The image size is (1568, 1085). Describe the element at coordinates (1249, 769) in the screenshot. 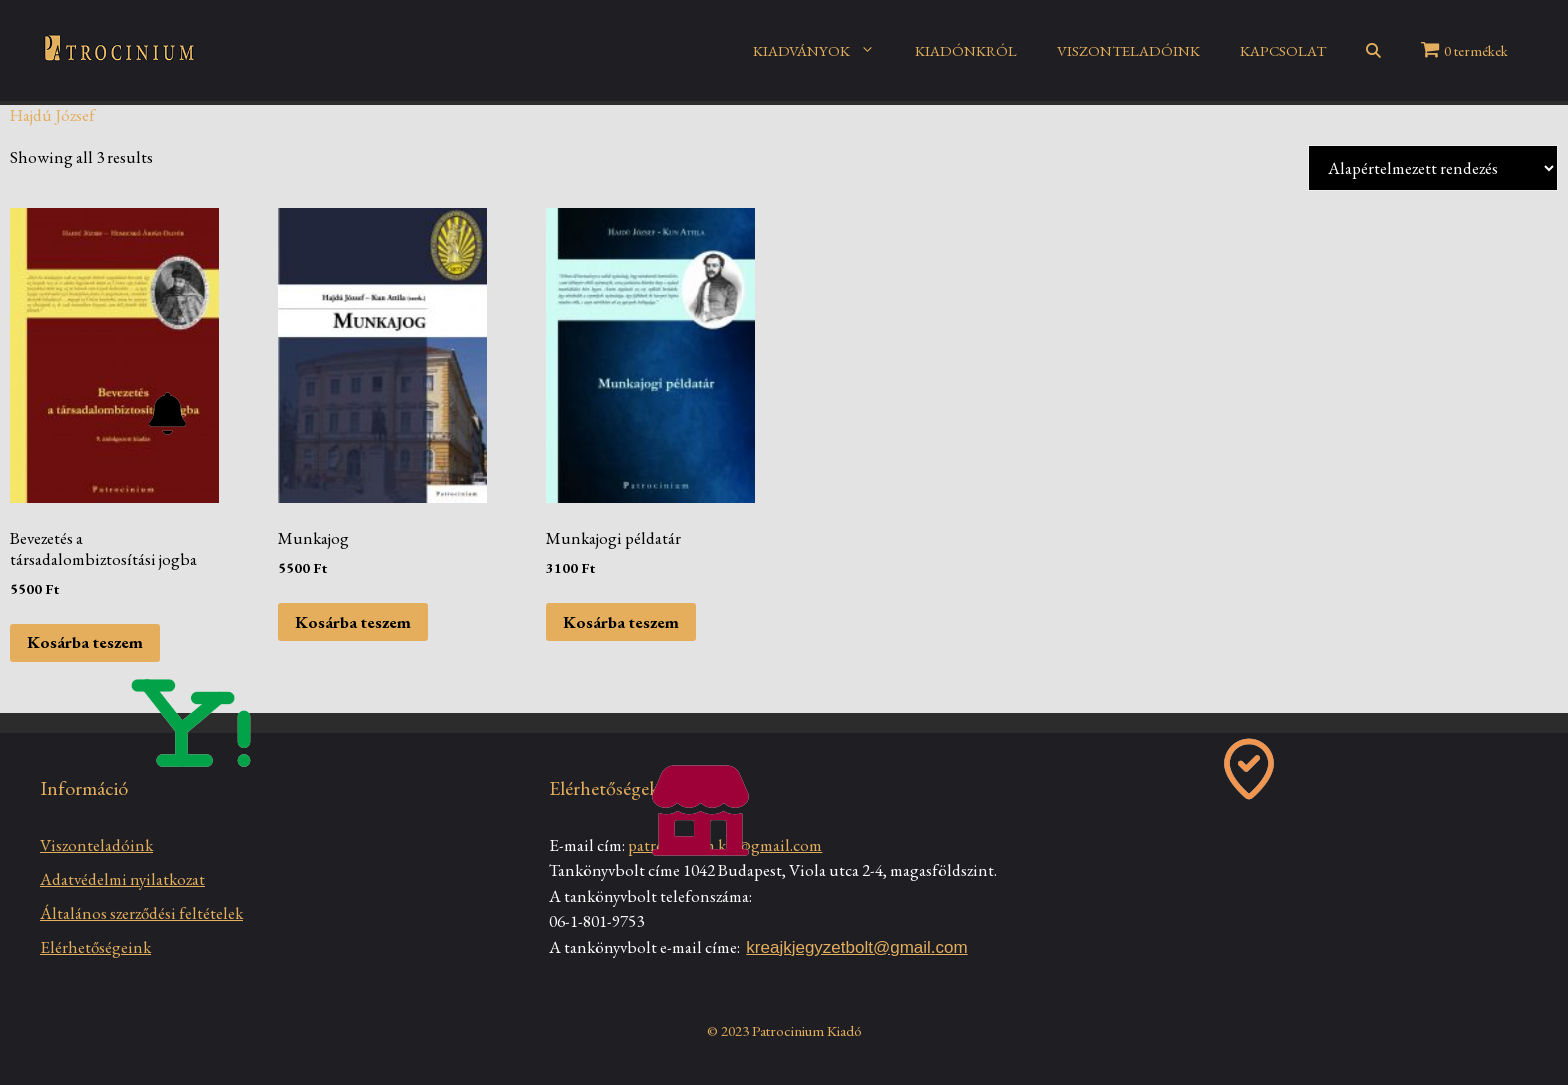

I see `confirmed or verified location` at that location.